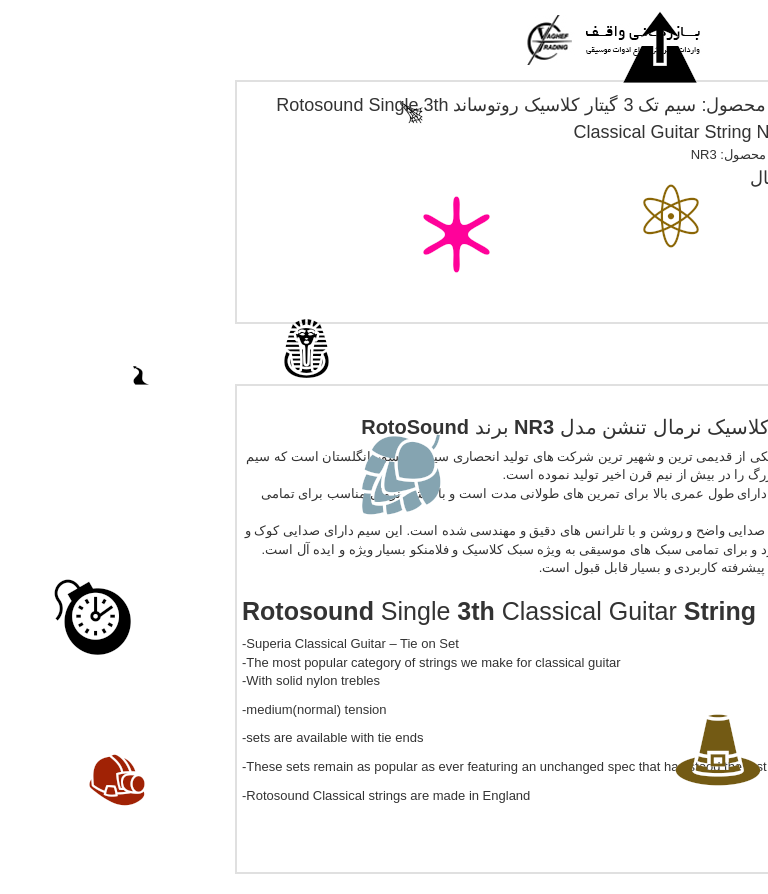 The height and width of the screenshot is (894, 768). What do you see at coordinates (401, 474) in the screenshot?
I see `indicates beer or brewing-related content` at bounding box center [401, 474].